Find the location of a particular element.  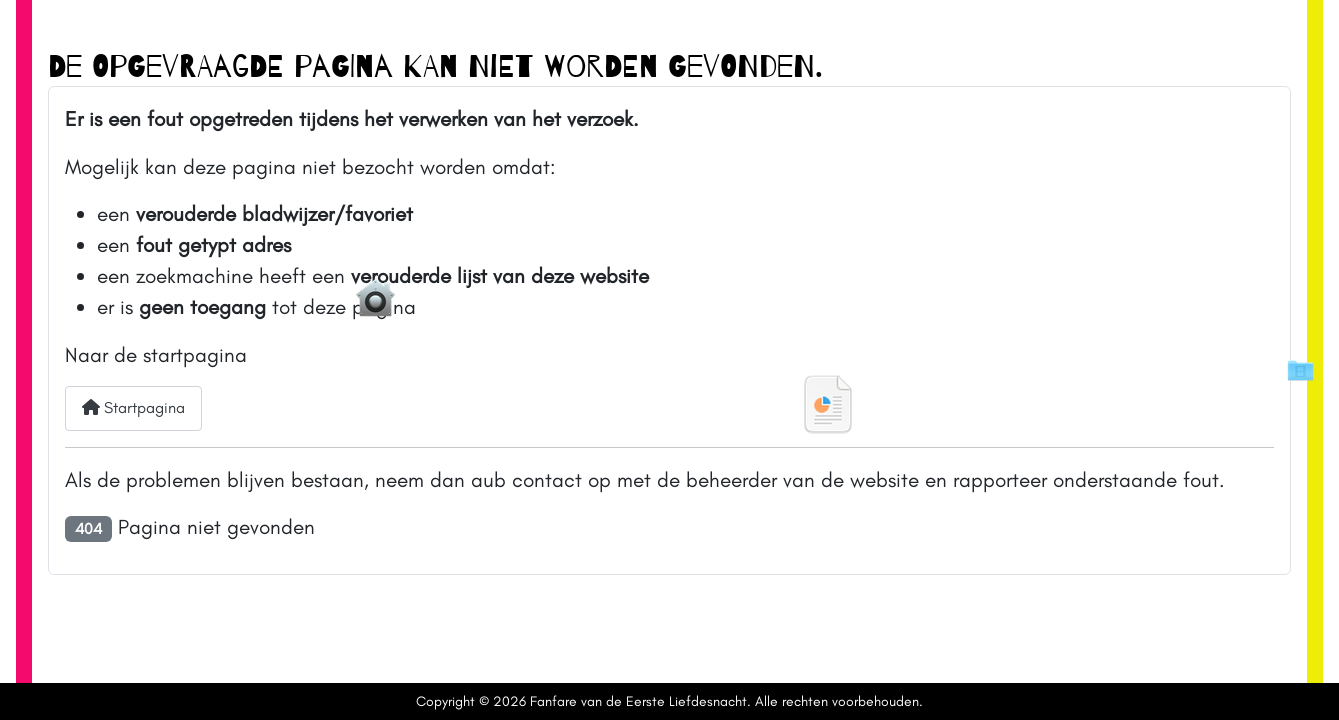

open your movies folder is located at coordinates (1300, 370).